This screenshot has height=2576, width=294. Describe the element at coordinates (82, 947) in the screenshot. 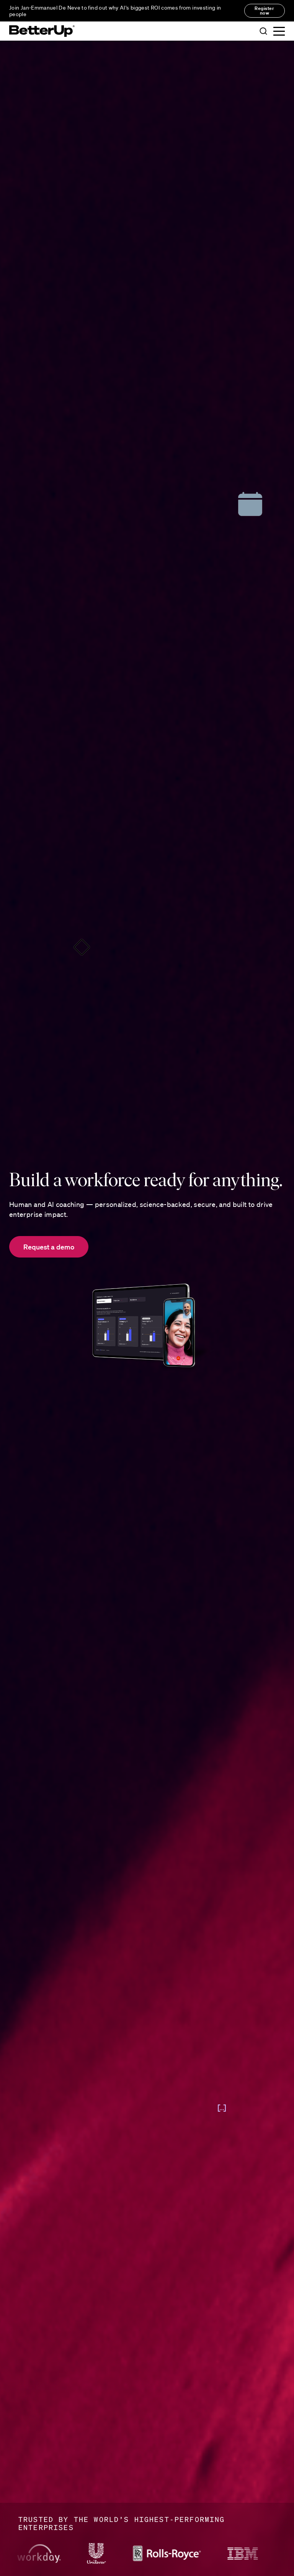

I see `indicates premium or exclusive content` at that location.